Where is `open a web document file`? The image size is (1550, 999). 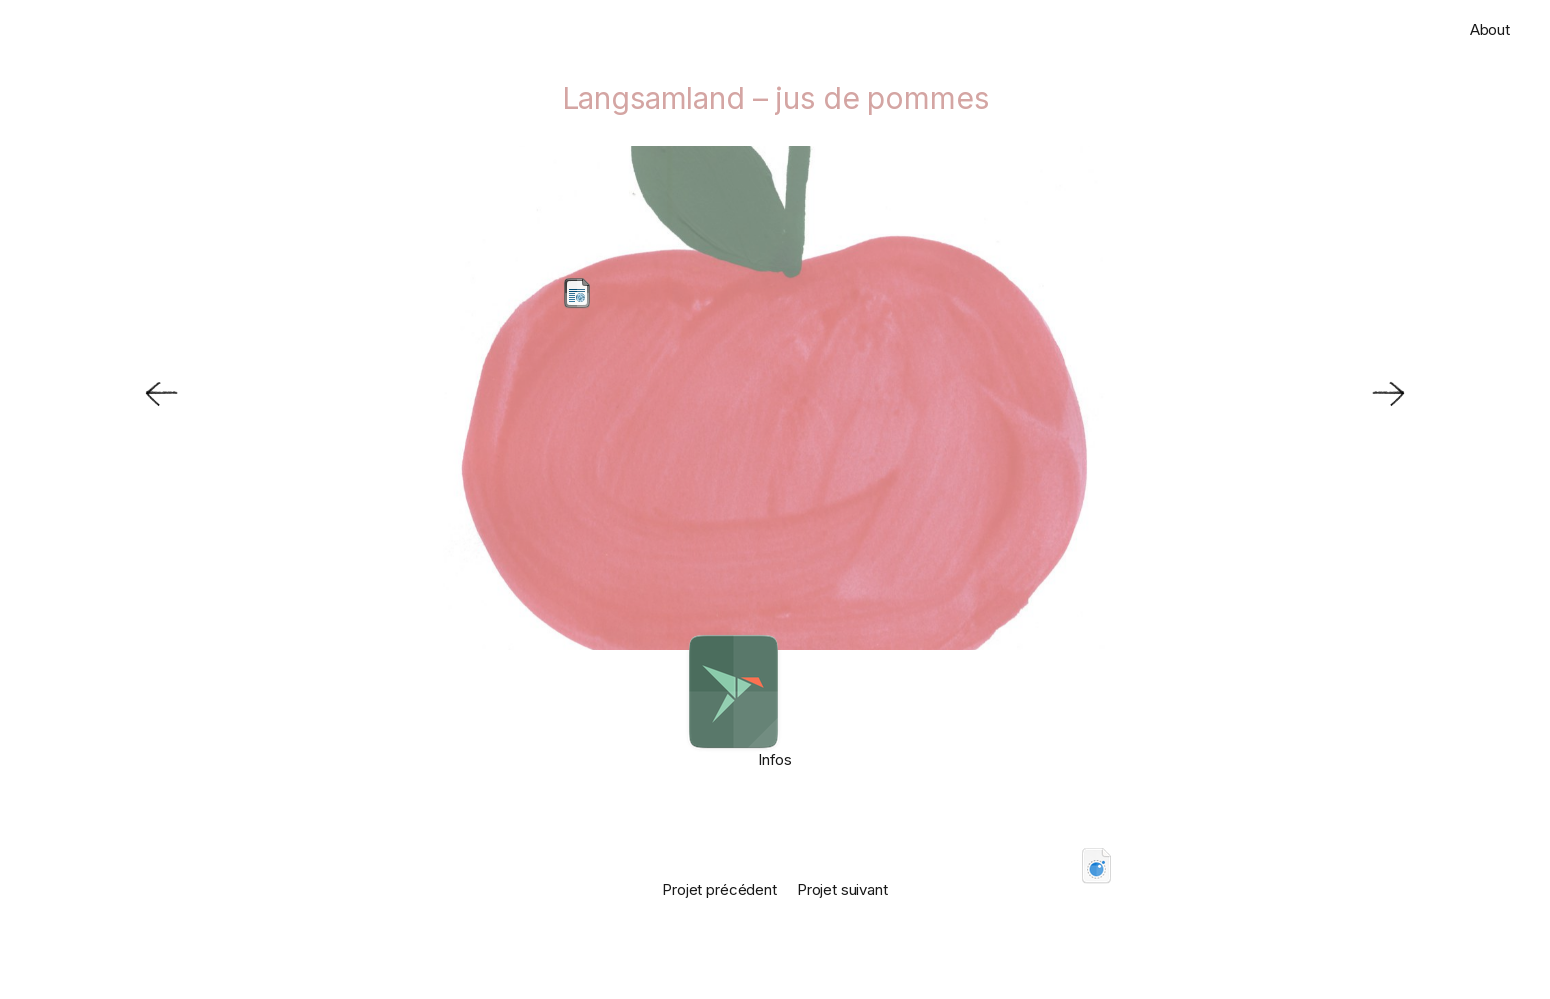 open a web document file is located at coordinates (577, 293).